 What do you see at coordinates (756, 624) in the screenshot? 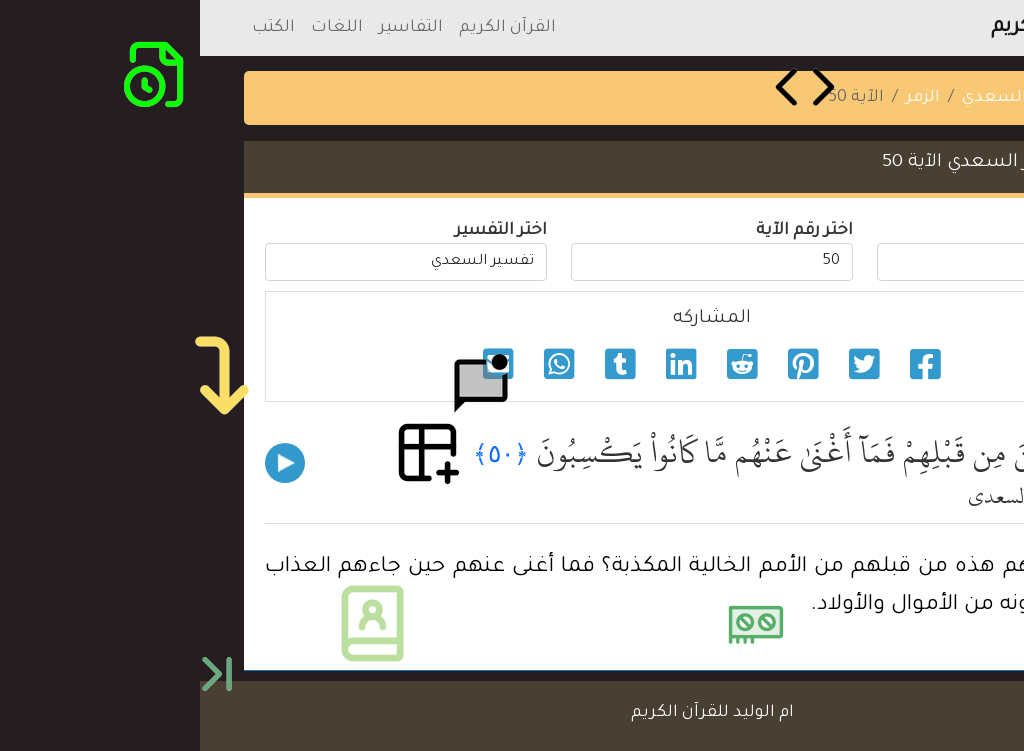
I see `view graphics card or GPU information` at bounding box center [756, 624].